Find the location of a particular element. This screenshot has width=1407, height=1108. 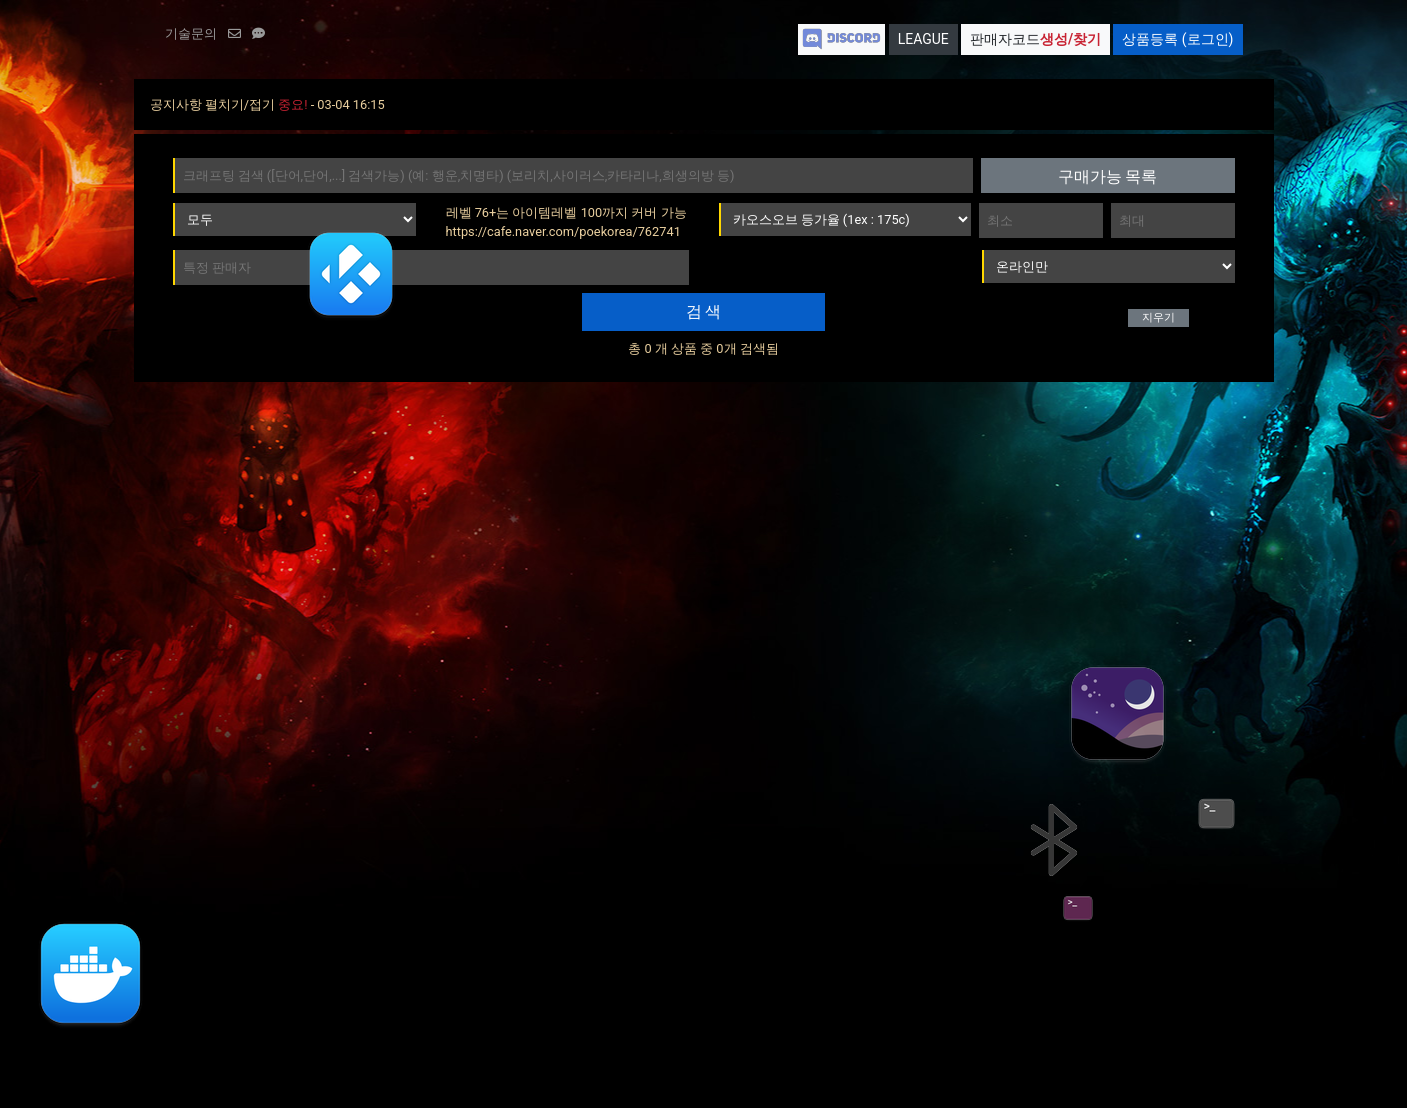

open stellarium planetarium app is located at coordinates (1117, 713).